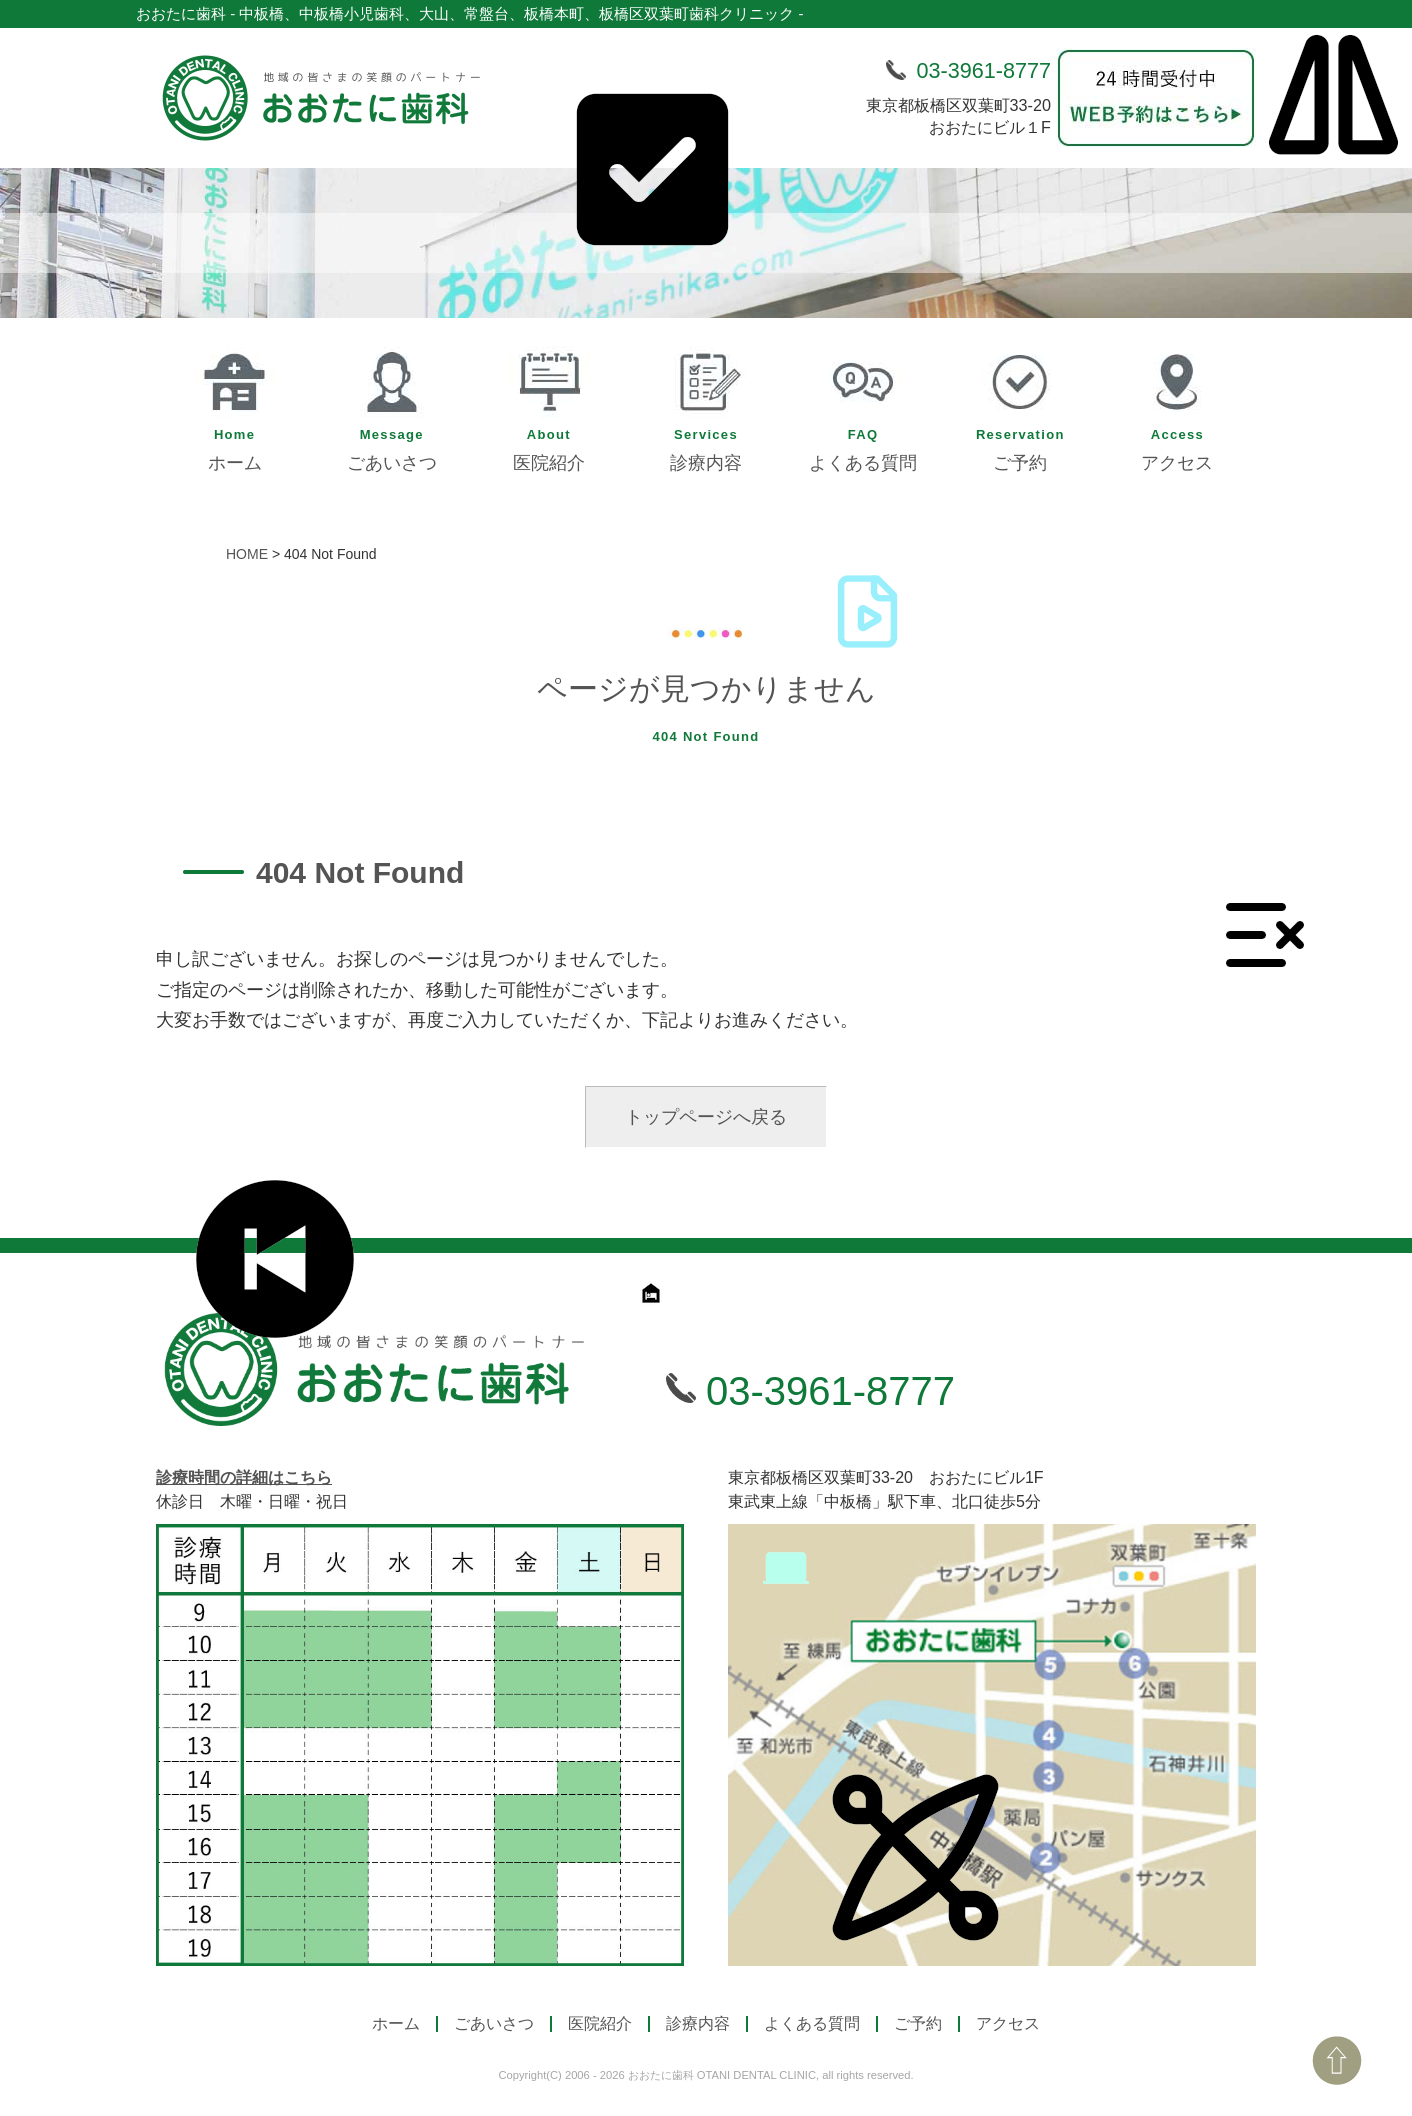  Describe the element at coordinates (867, 611) in the screenshot. I see `play a video file` at that location.